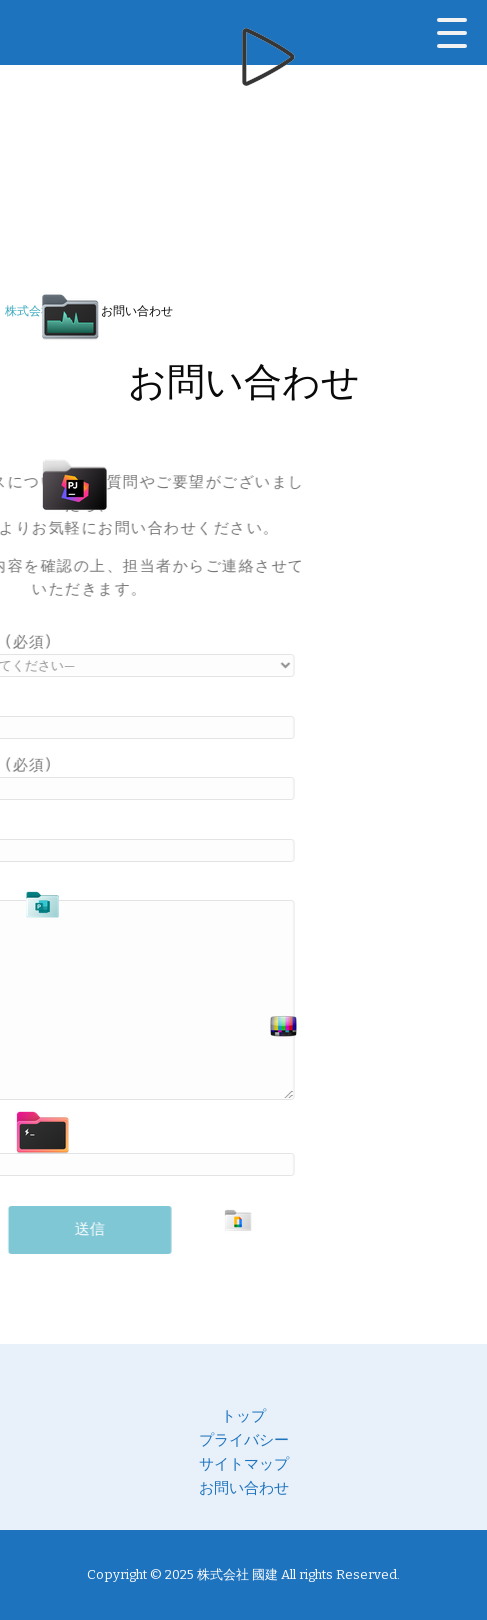 The width and height of the screenshot is (487, 1620). Describe the element at coordinates (238, 1221) in the screenshot. I see `open folder containing google docs files` at that location.